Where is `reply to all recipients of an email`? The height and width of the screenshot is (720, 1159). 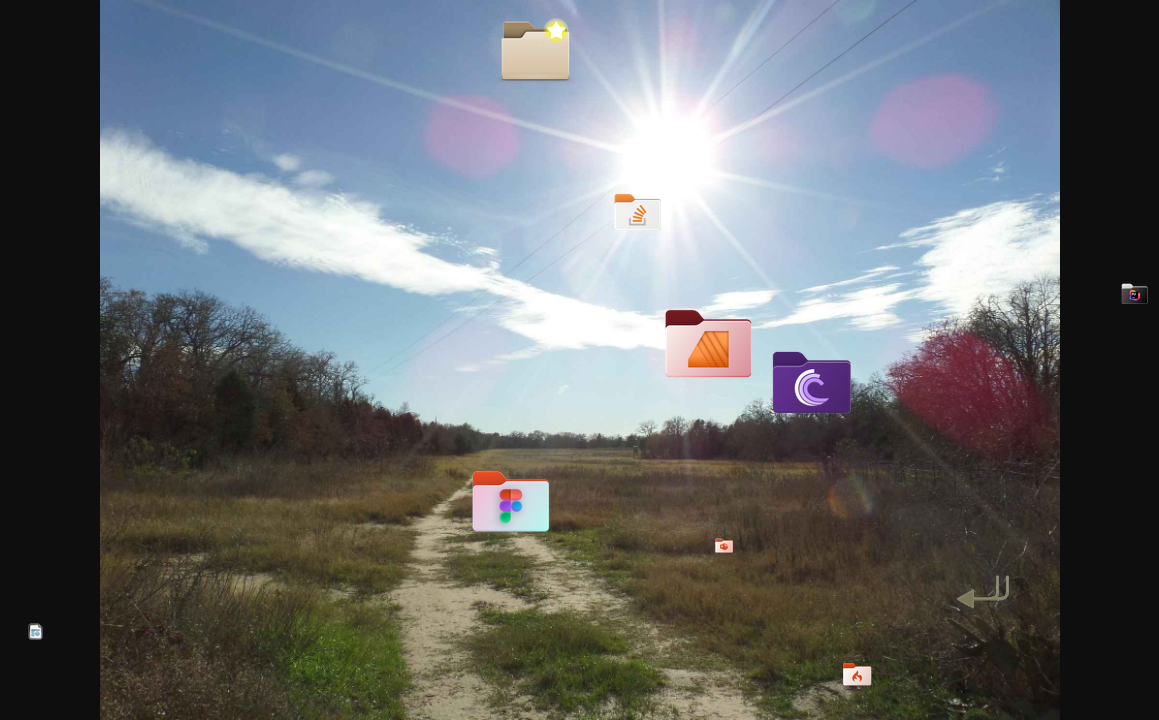
reply to all recipients of an email is located at coordinates (982, 588).